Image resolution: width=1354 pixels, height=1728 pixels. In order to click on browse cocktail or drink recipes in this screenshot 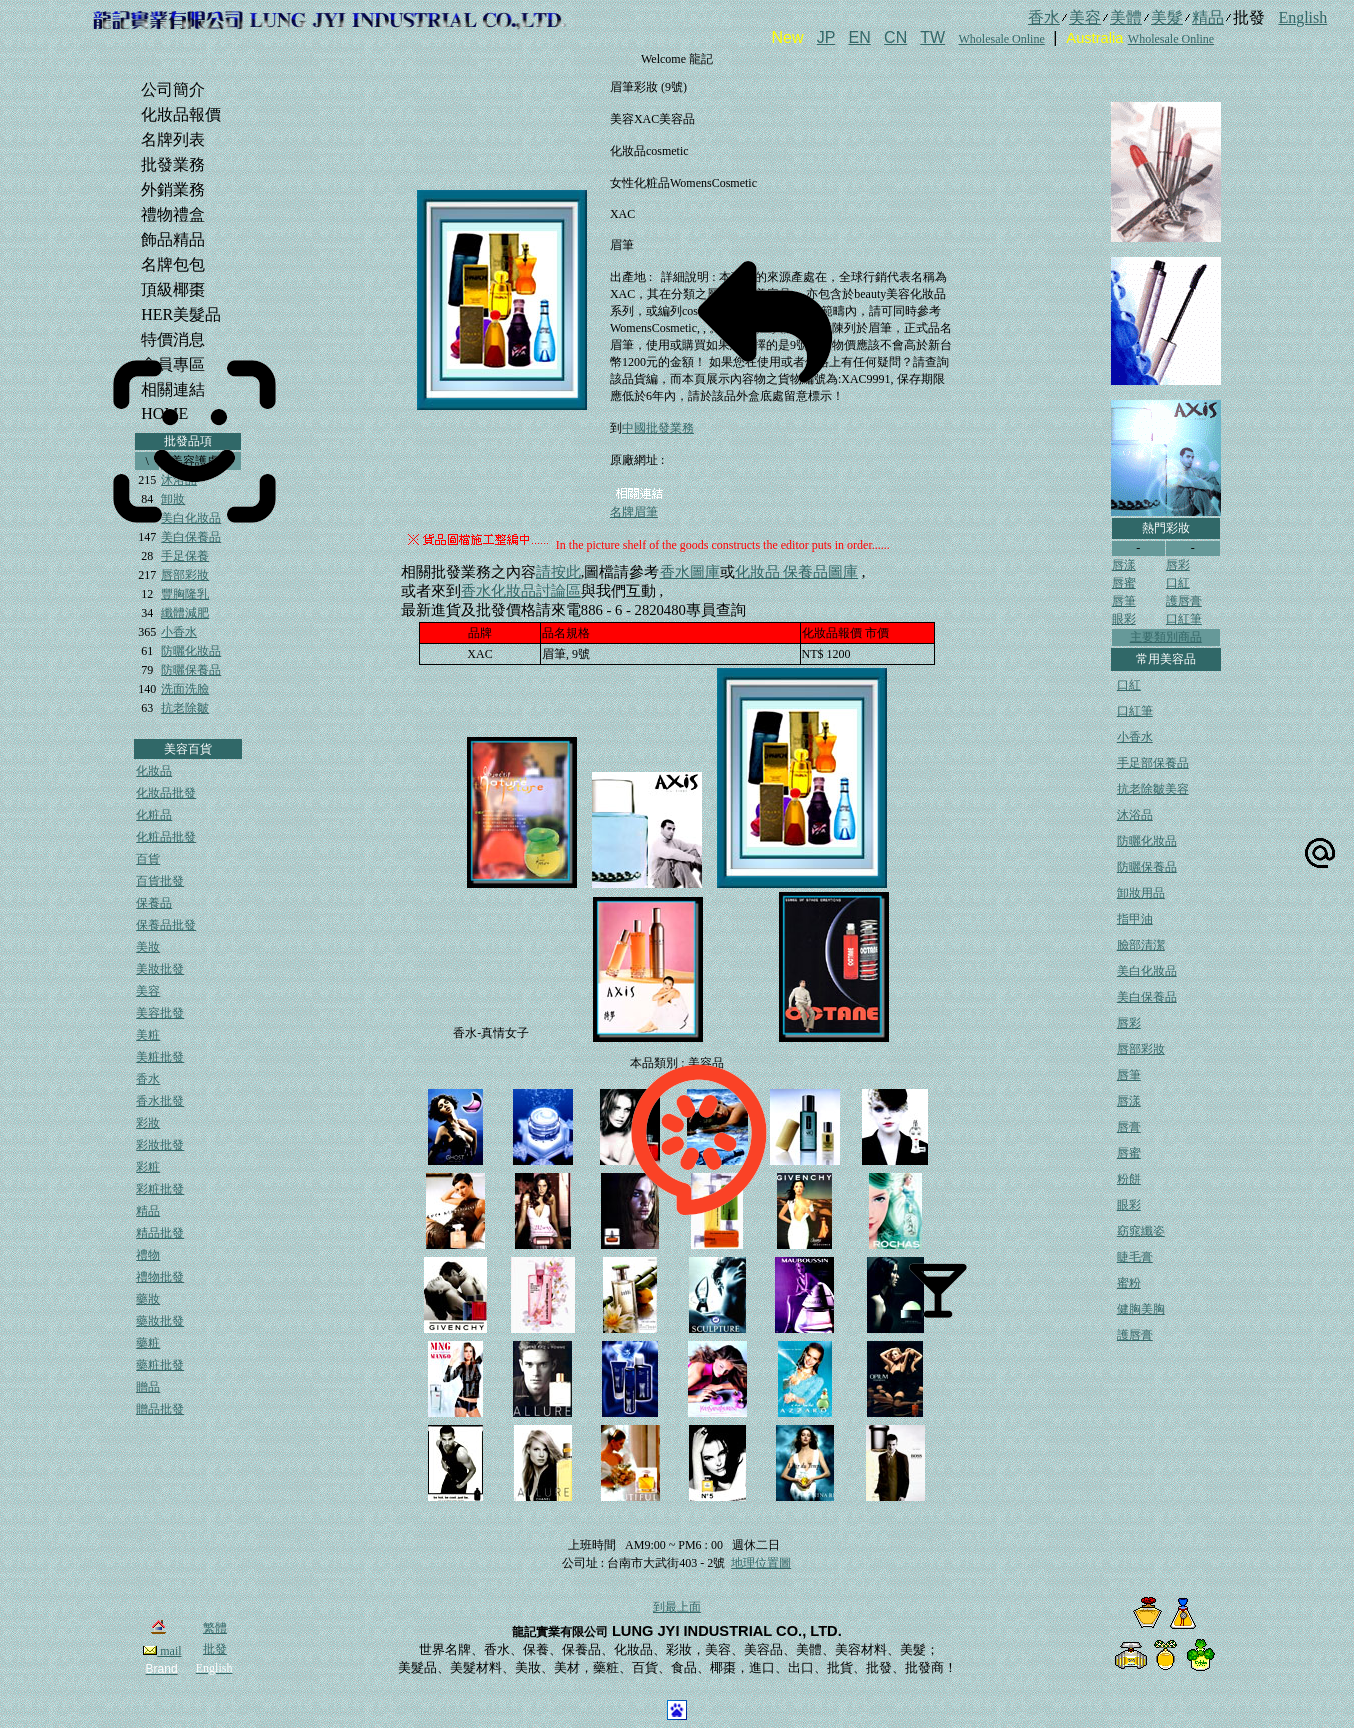, I will do `click(938, 1289)`.